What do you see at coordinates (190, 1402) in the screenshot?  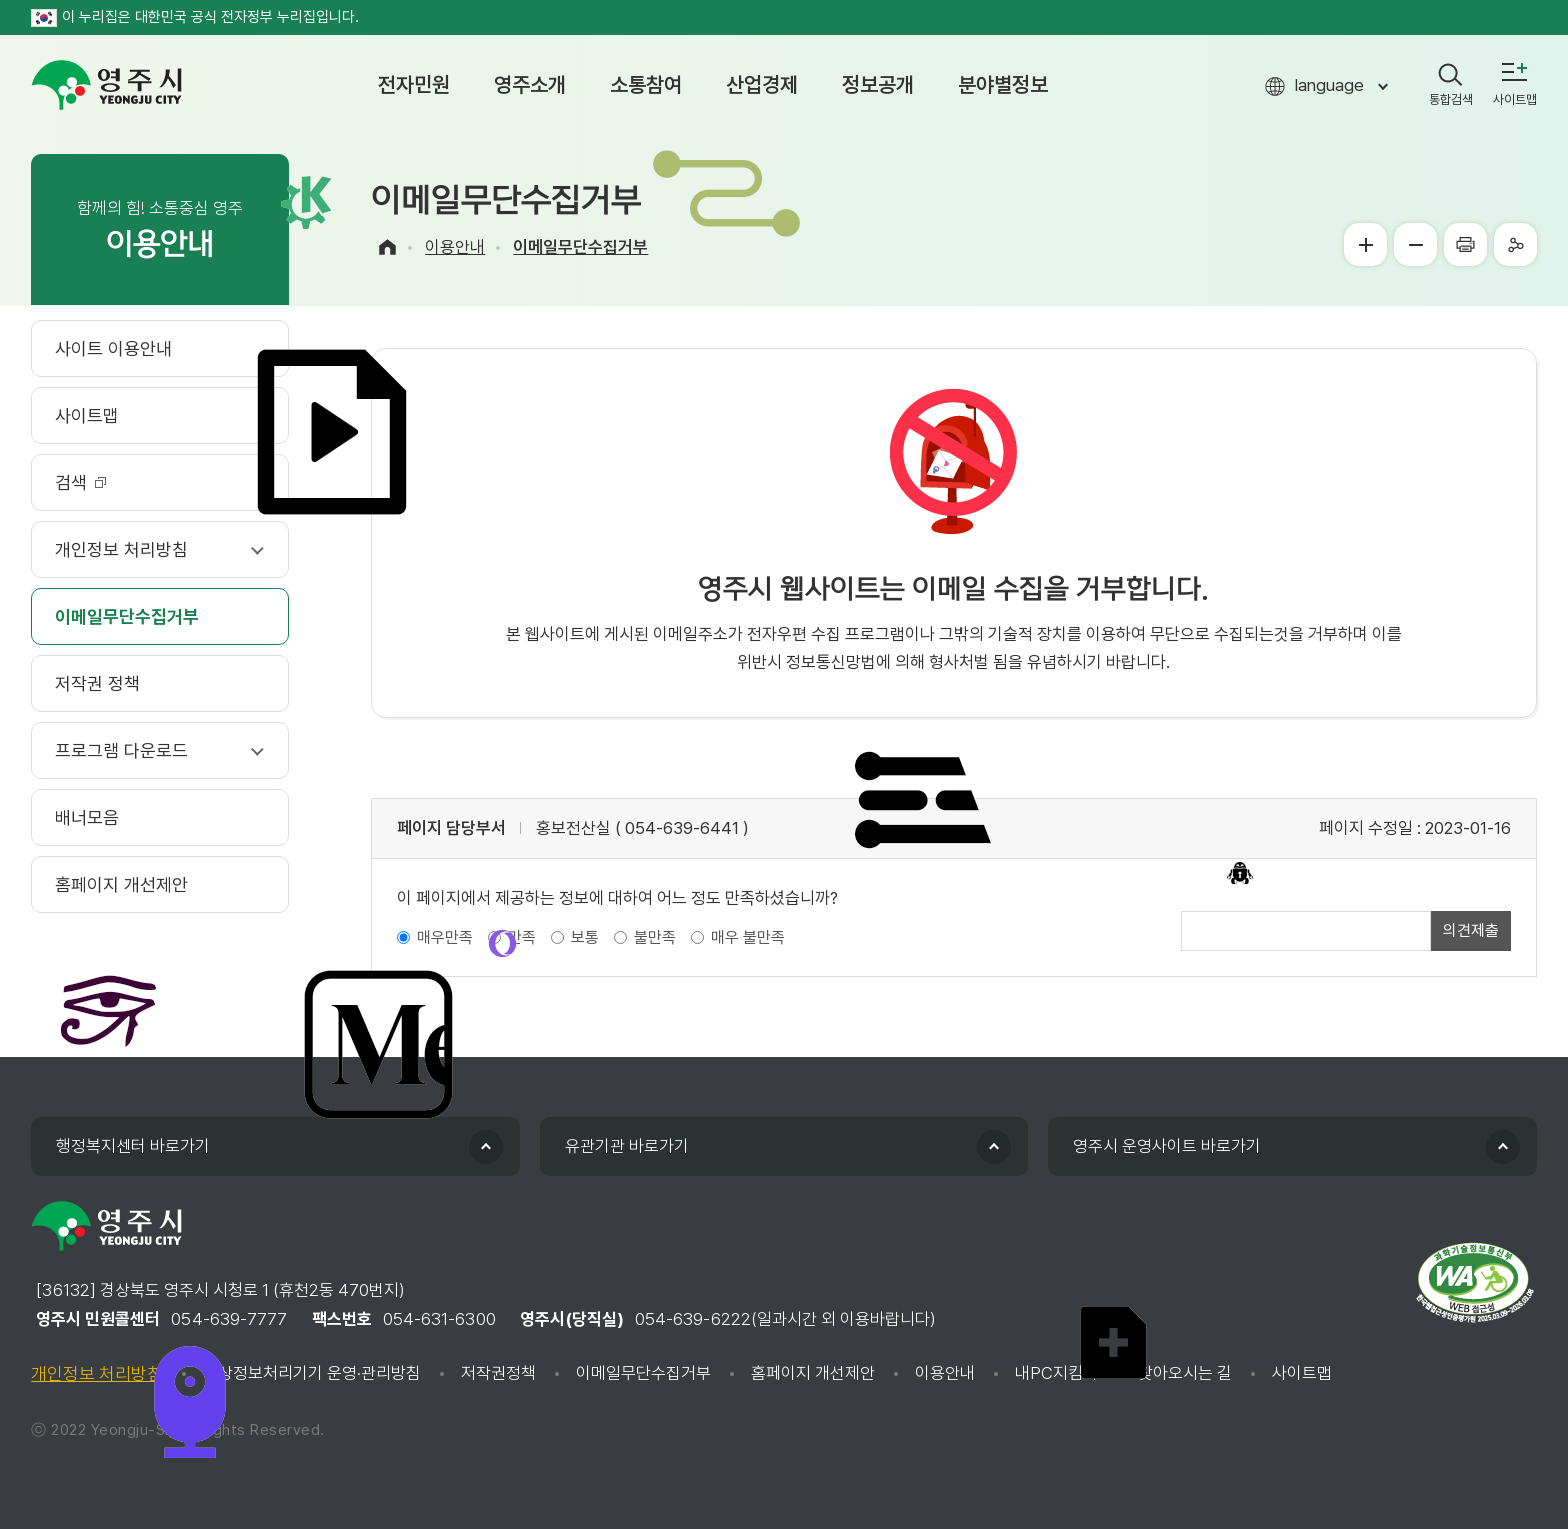 I see `enable webcam or video camera` at bounding box center [190, 1402].